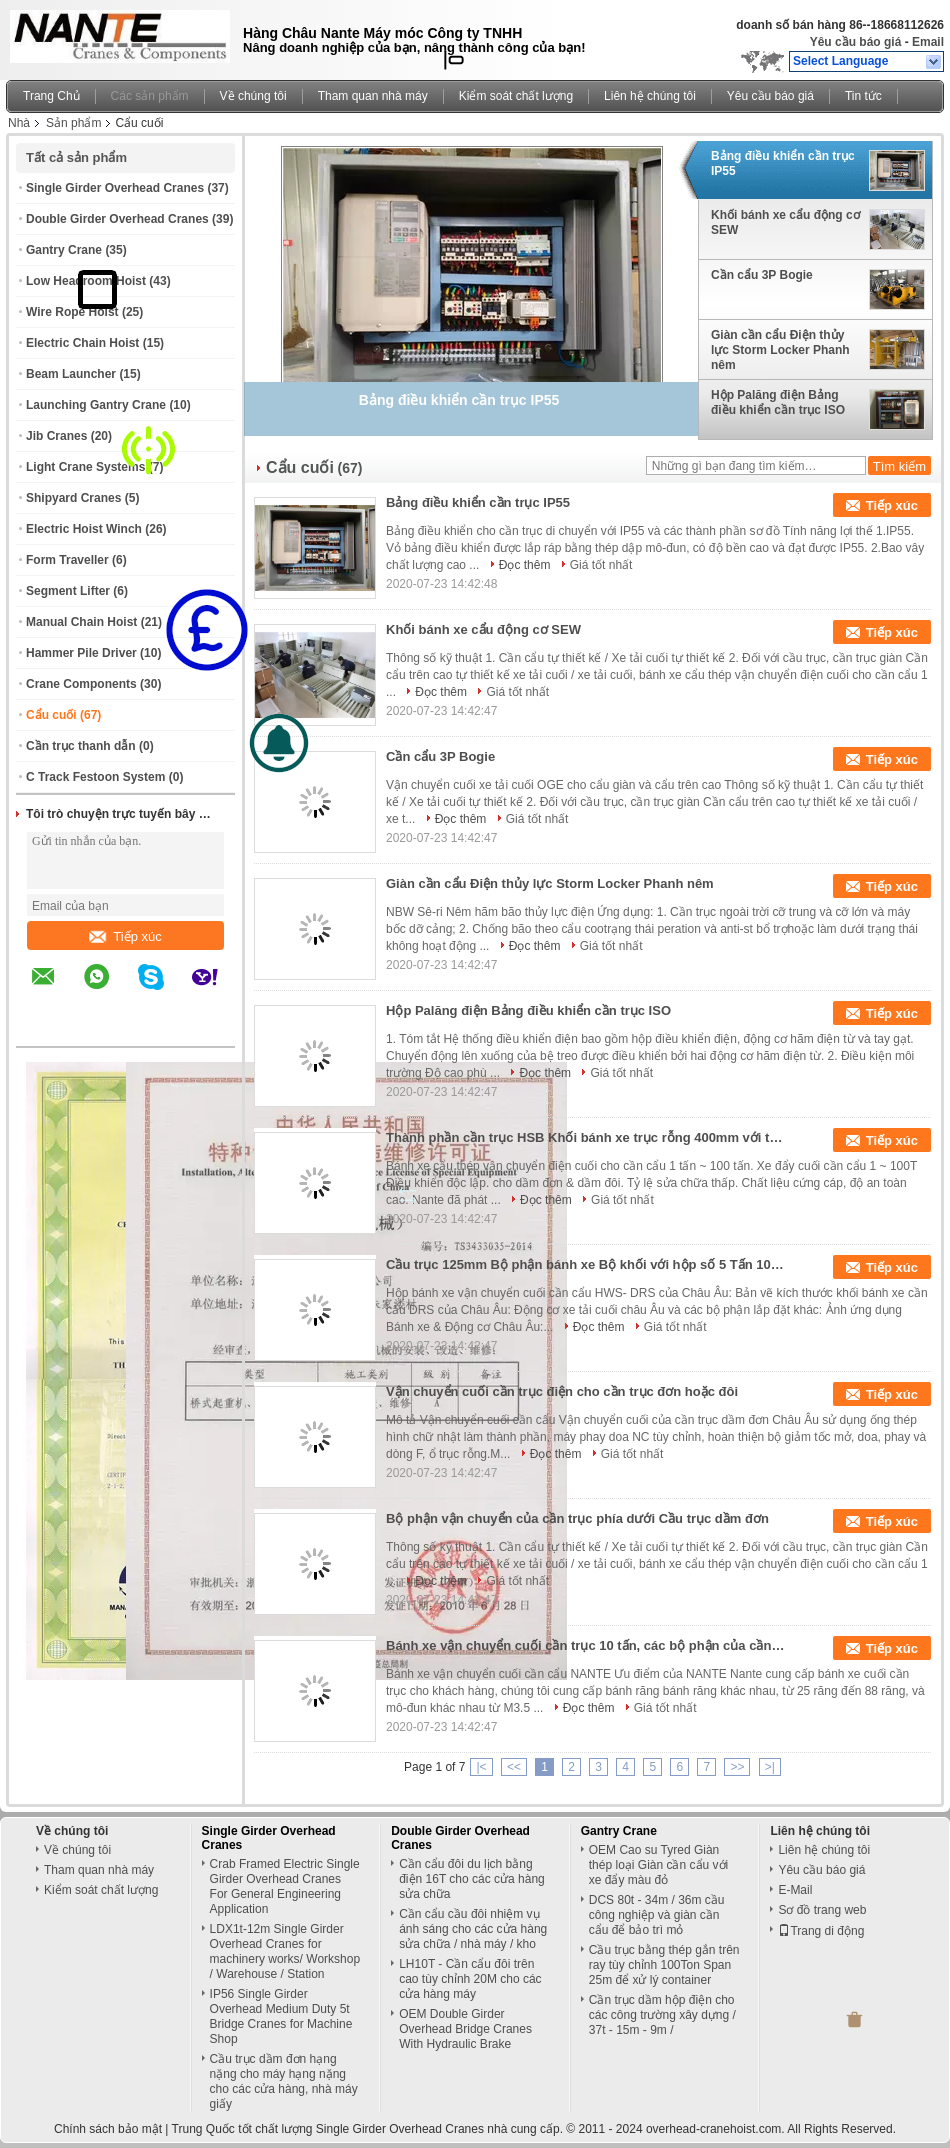 Image resolution: width=950 pixels, height=2148 pixels. What do you see at coordinates (148, 451) in the screenshot?
I see `shake to activate or trigger an action` at bounding box center [148, 451].